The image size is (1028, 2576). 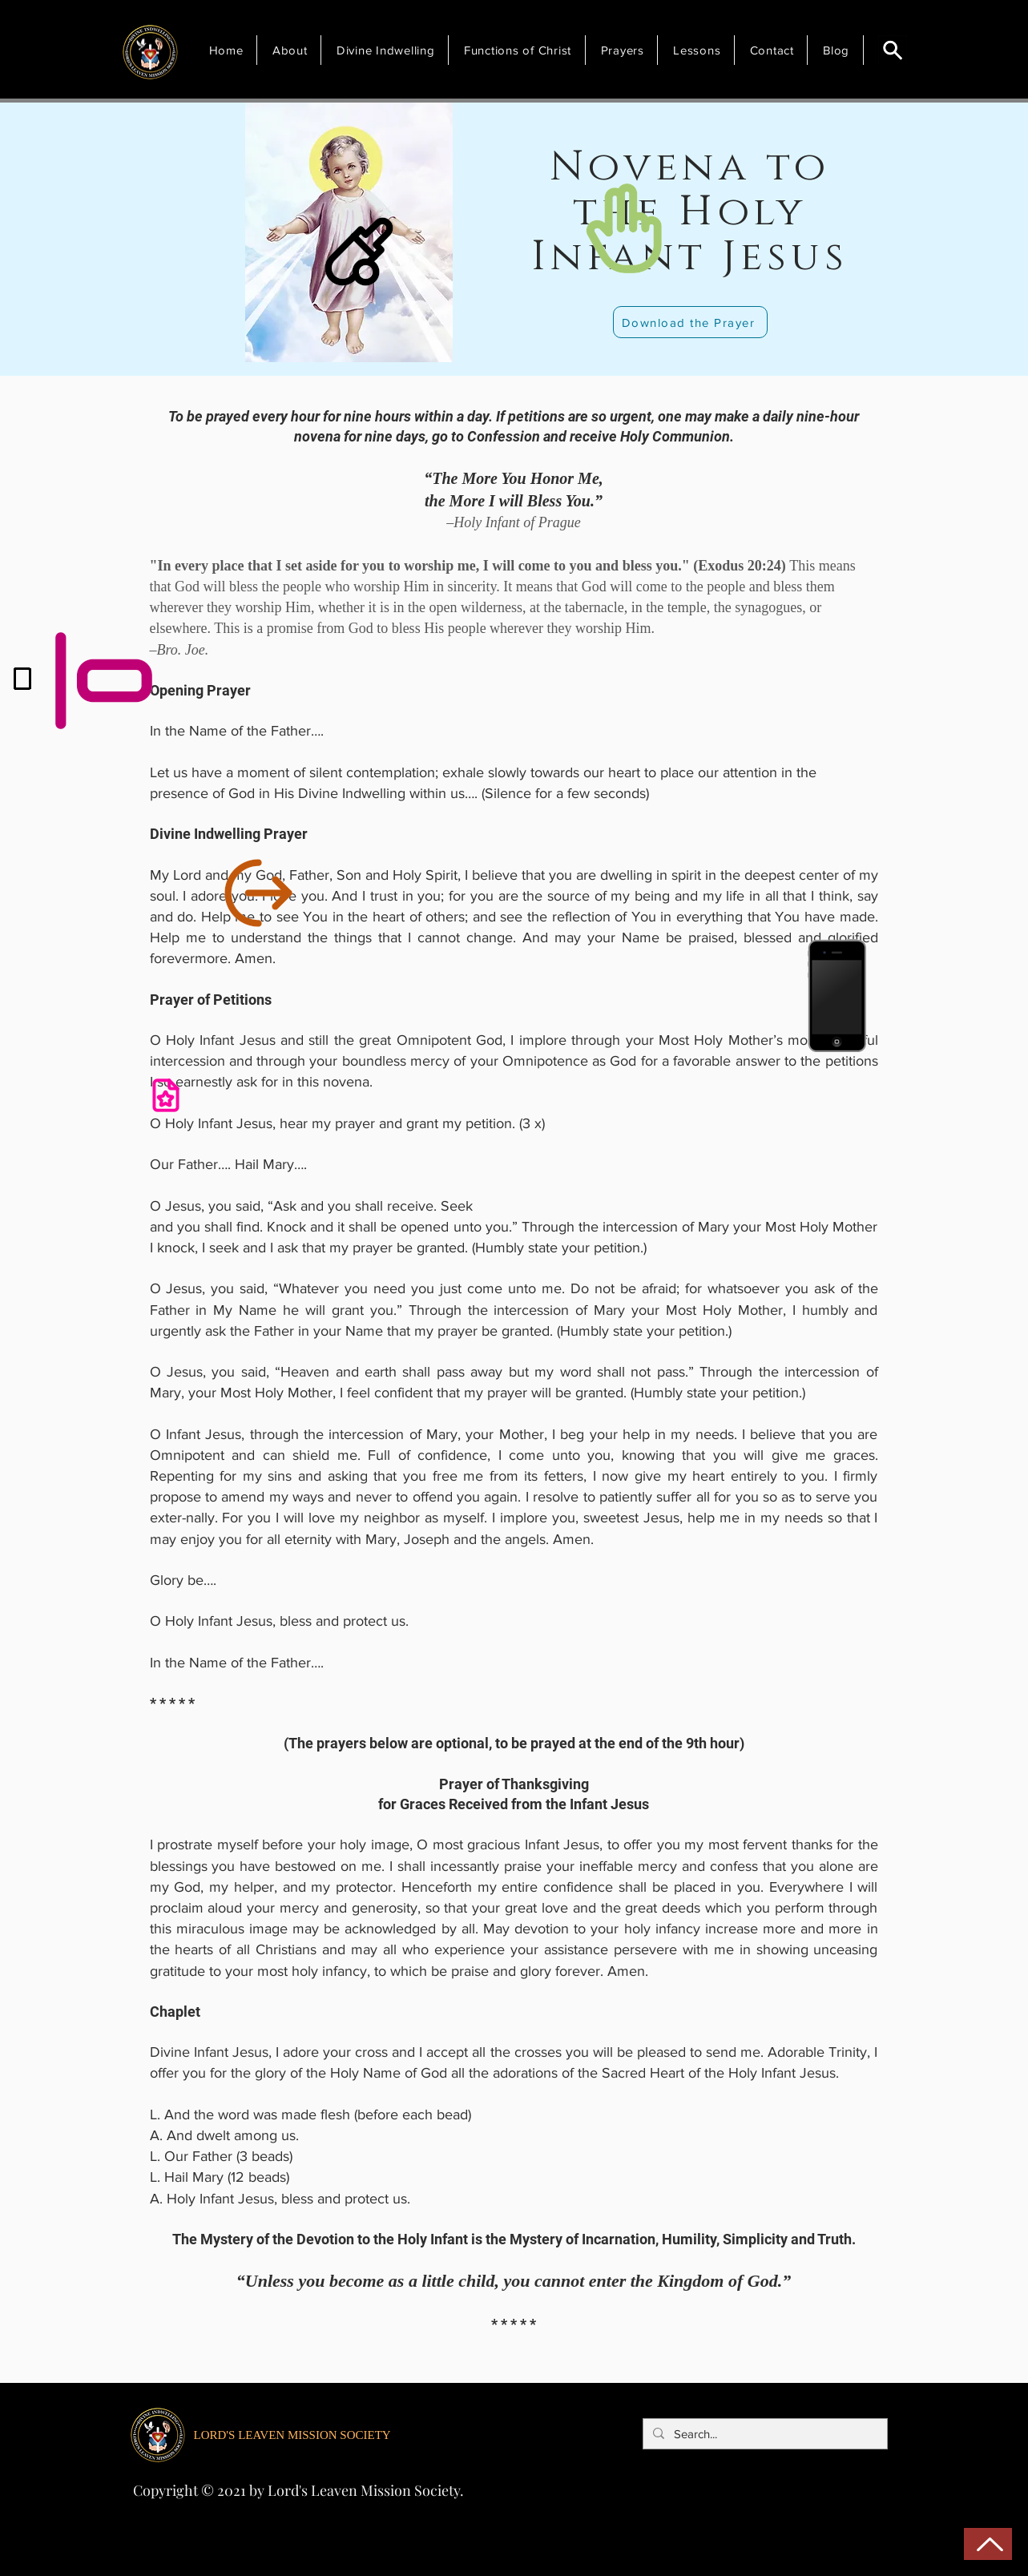 I want to click on mark a file as favorite, so click(x=166, y=1095).